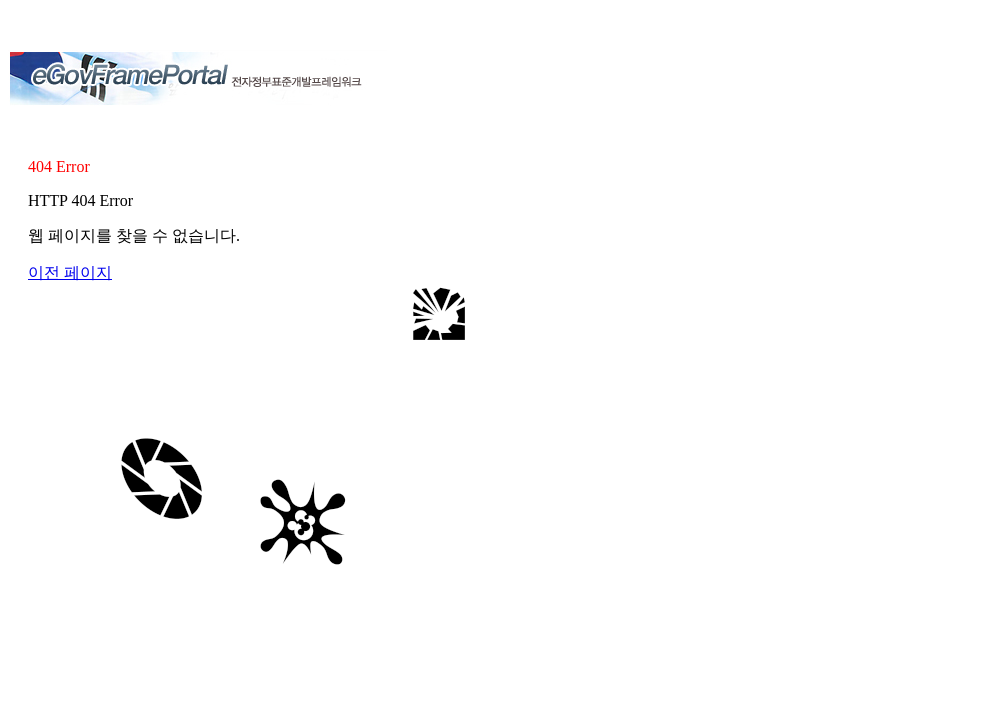 This screenshot has width=1008, height=720. Describe the element at coordinates (303, 522) in the screenshot. I see `indicates a biological or molecular element in a game` at that location.